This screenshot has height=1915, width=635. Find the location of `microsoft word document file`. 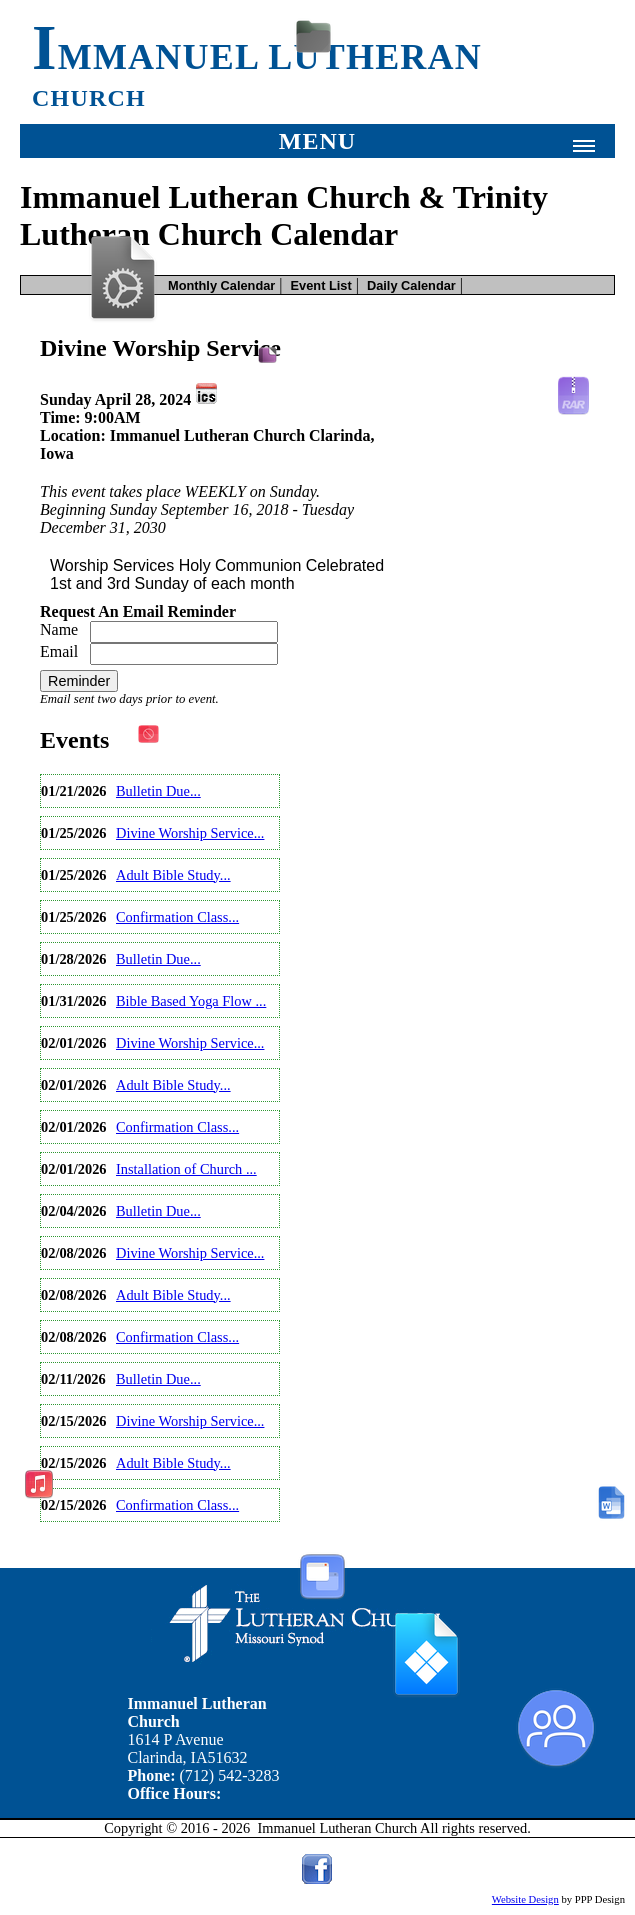

microsoft word document file is located at coordinates (611, 1502).